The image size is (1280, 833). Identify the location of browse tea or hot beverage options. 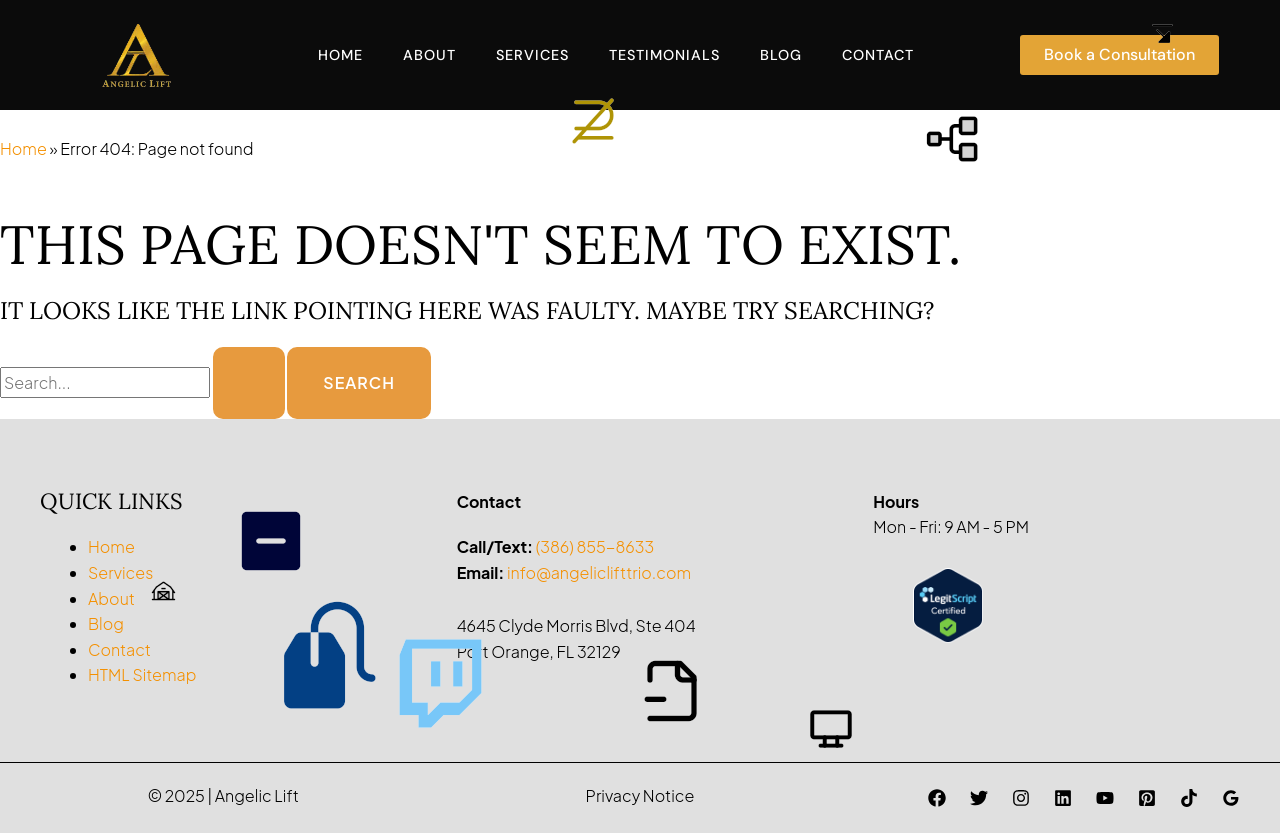
(326, 659).